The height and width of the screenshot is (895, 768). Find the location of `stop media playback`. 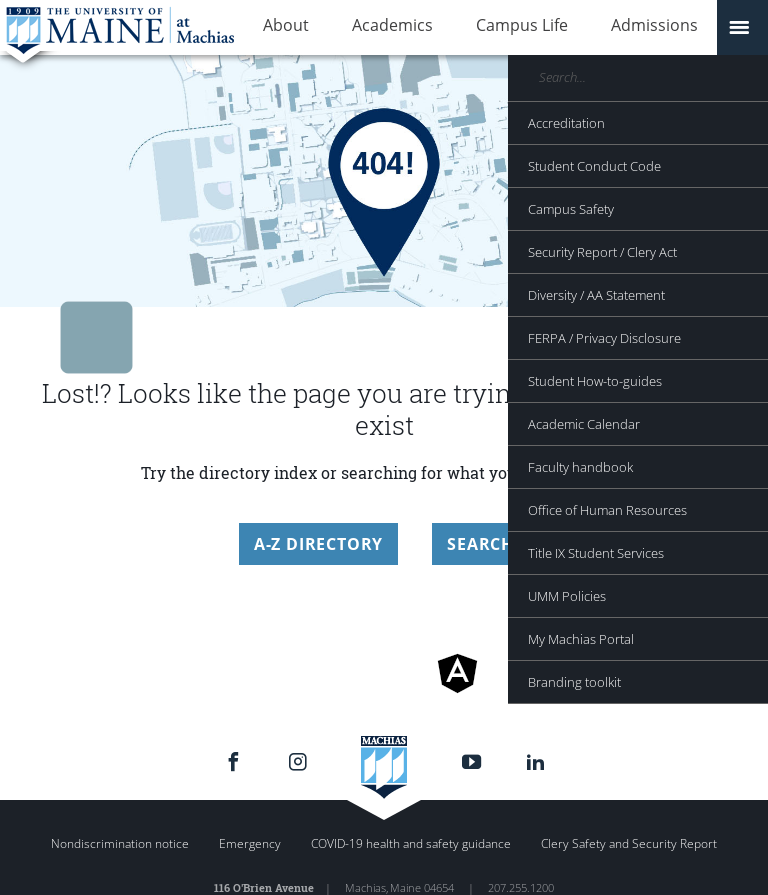

stop media playback is located at coordinates (96, 337).